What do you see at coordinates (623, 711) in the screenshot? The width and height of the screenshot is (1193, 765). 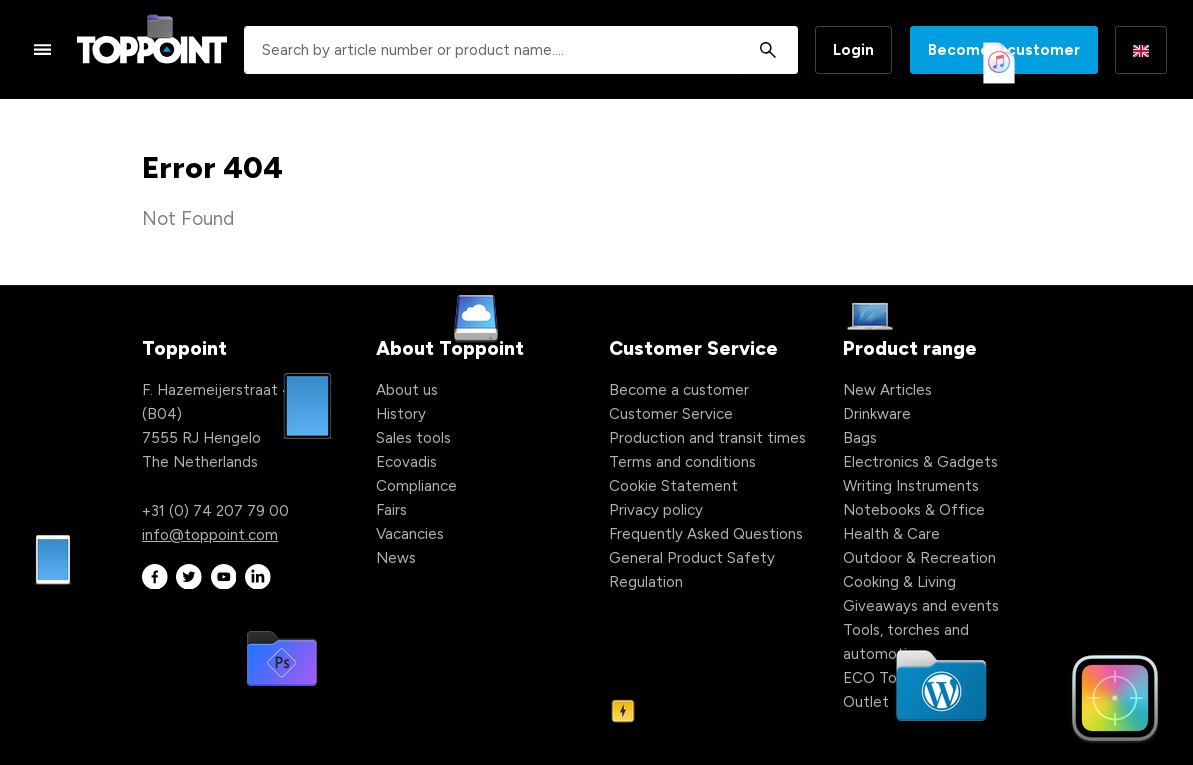 I see `access power management settings` at bounding box center [623, 711].